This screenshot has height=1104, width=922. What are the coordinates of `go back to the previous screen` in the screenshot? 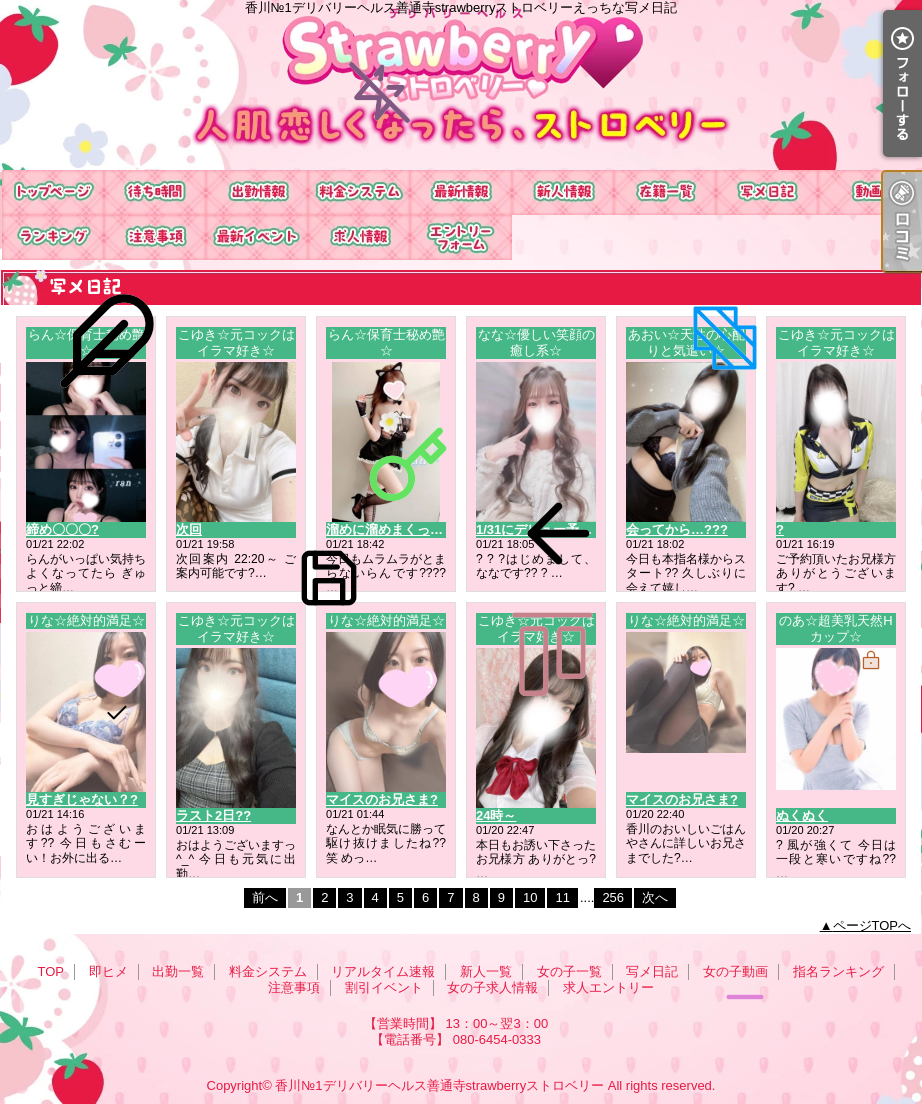 It's located at (558, 533).